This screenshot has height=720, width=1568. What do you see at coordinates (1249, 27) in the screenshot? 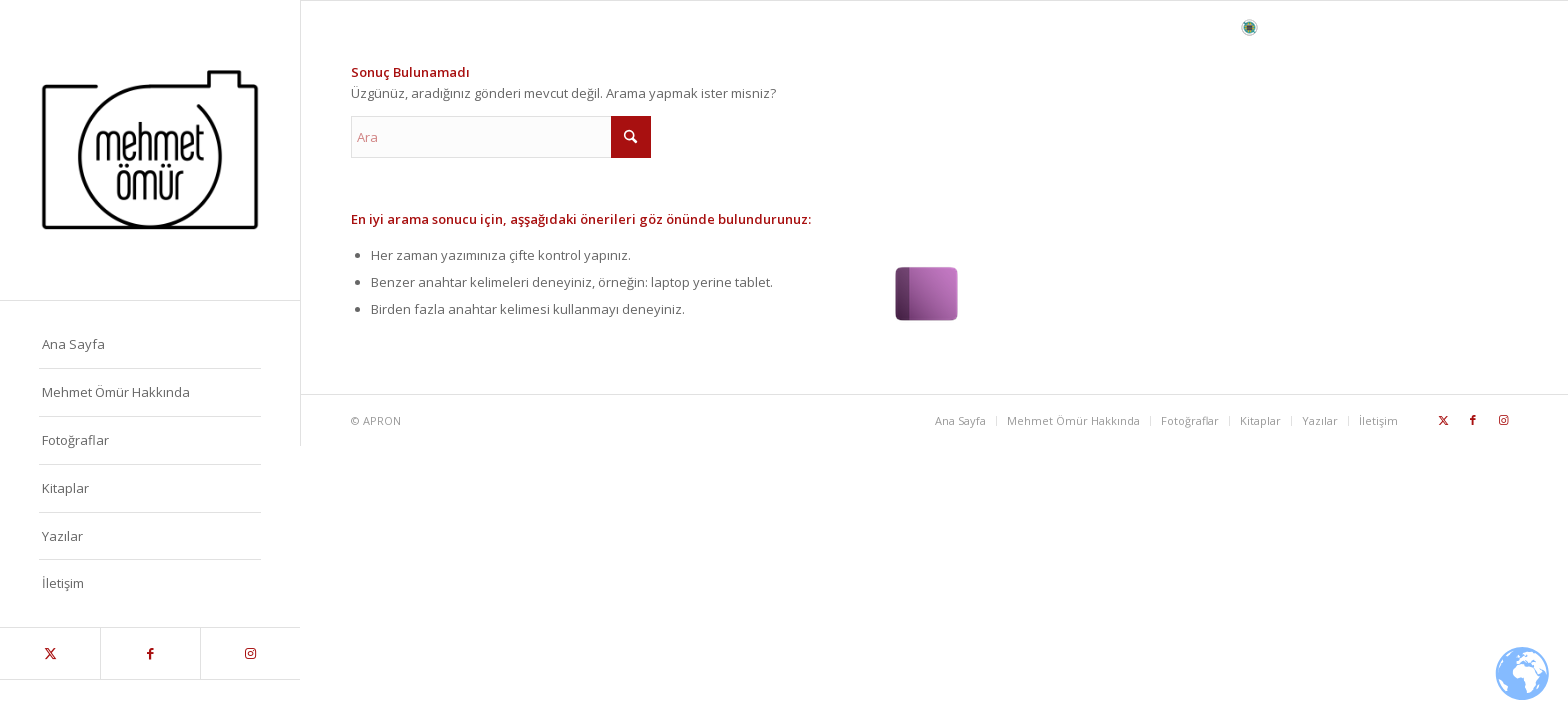
I see `access firmware update settings` at bounding box center [1249, 27].